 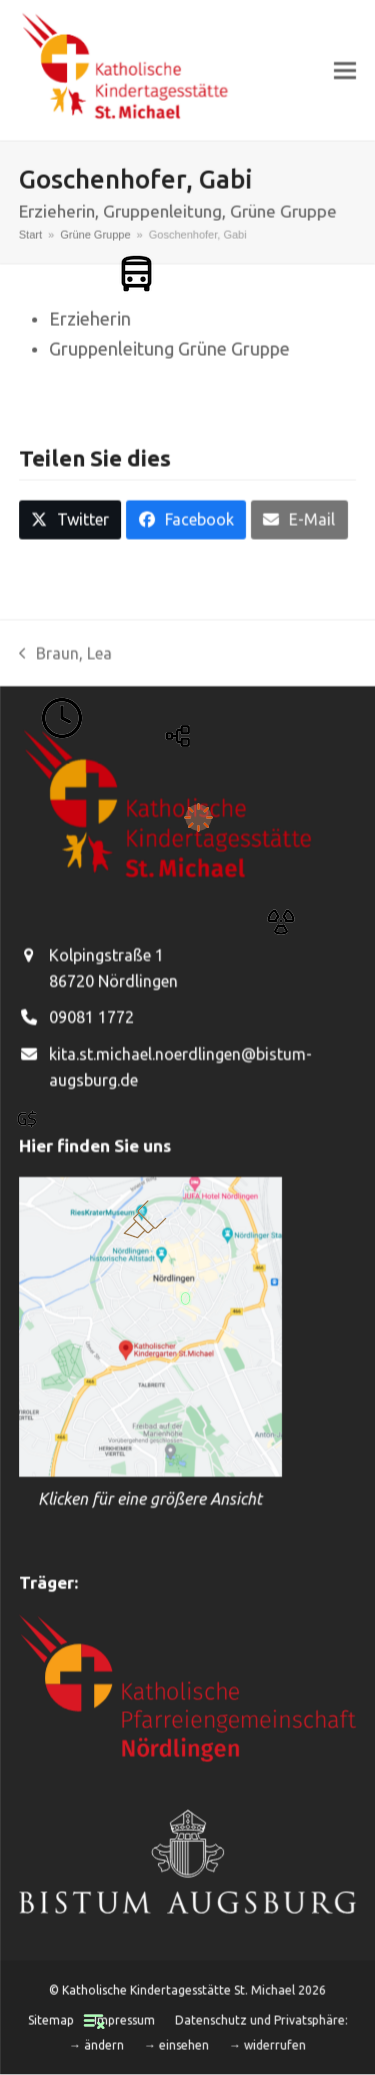 I want to click on guyanese dollar currency symbol, so click(x=27, y=1119).